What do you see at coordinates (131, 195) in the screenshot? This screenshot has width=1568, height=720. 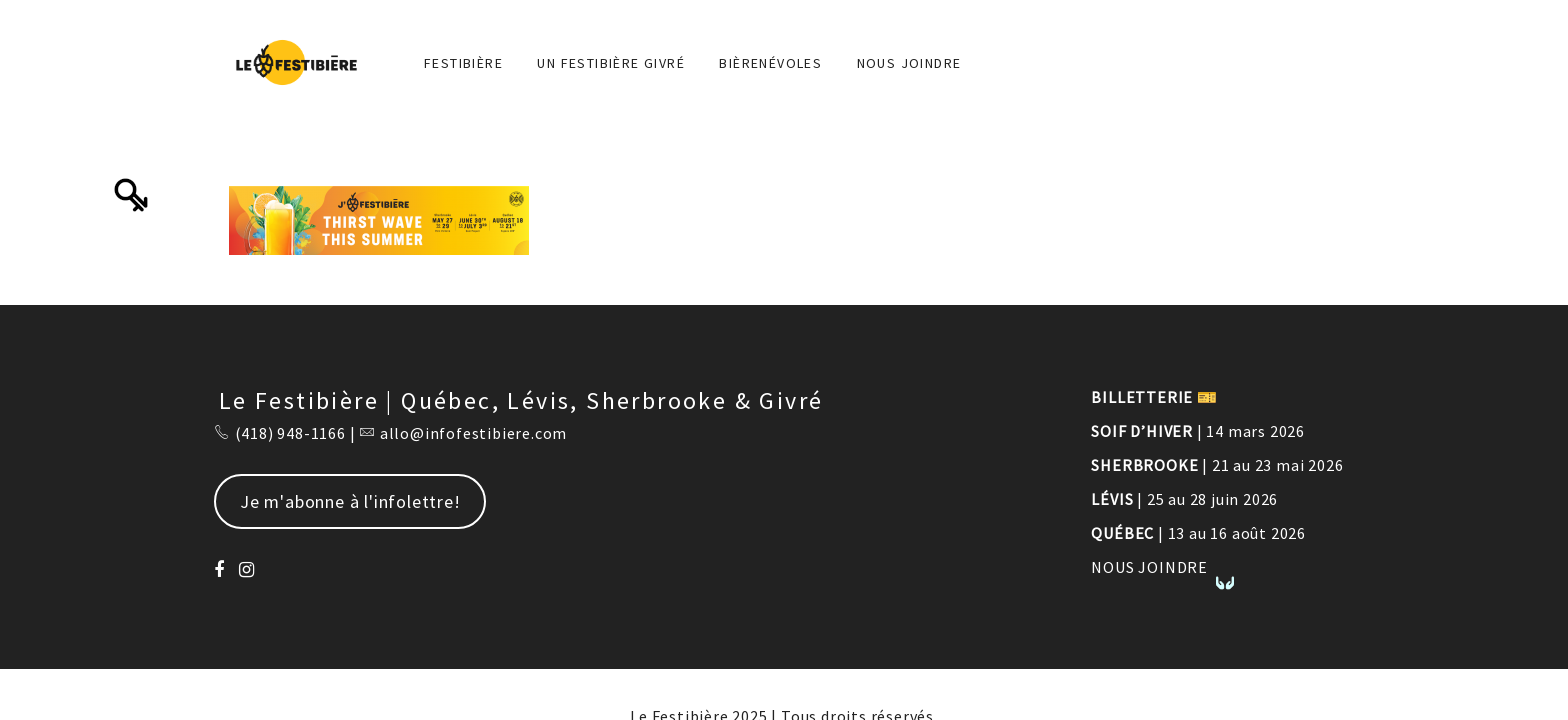 I see `select intergender or non-binary gender option` at bounding box center [131, 195].